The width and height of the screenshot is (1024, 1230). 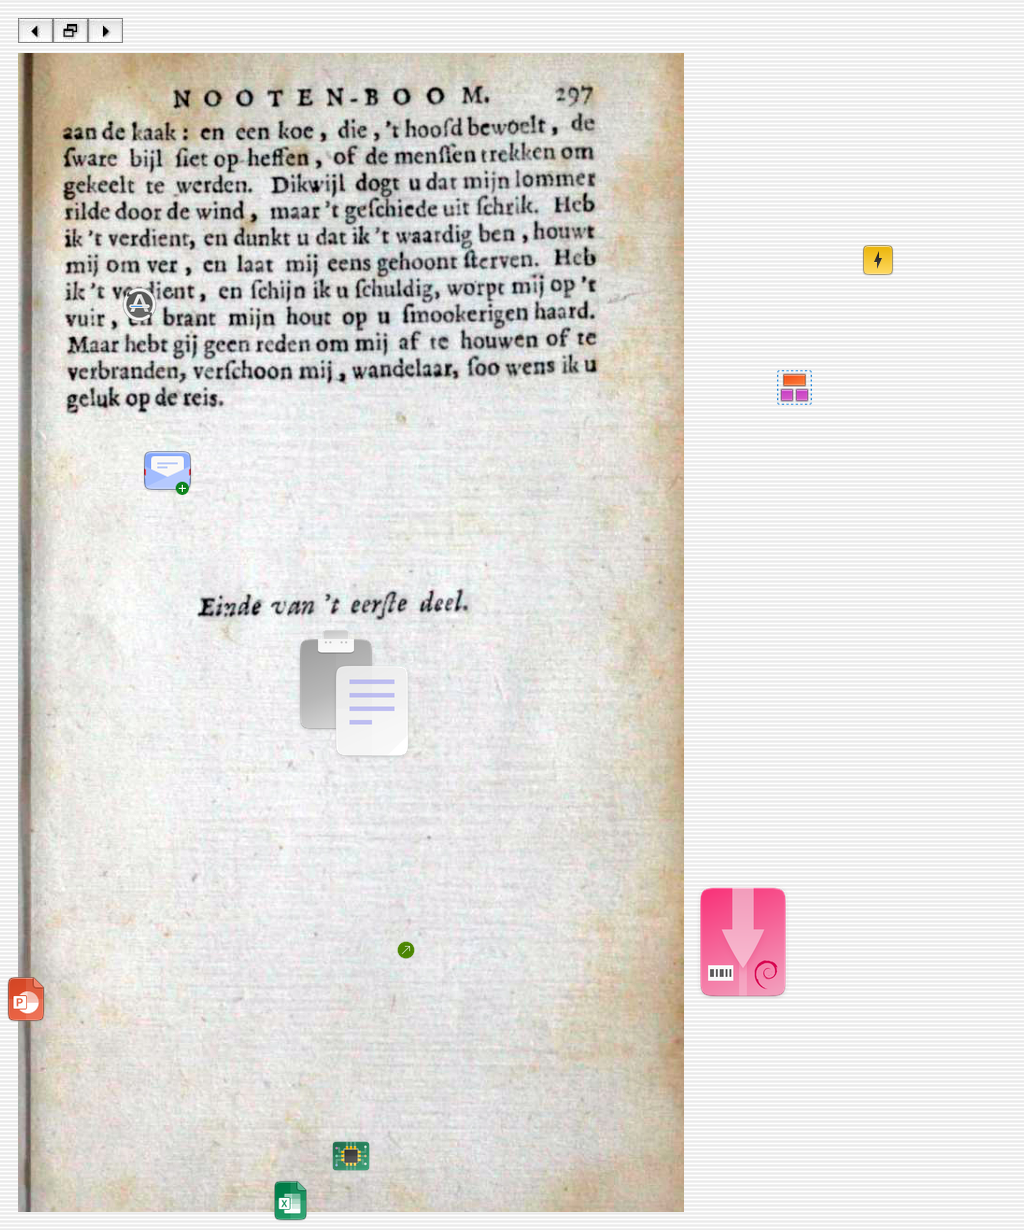 I want to click on access power management settings, so click(x=878, y=260).